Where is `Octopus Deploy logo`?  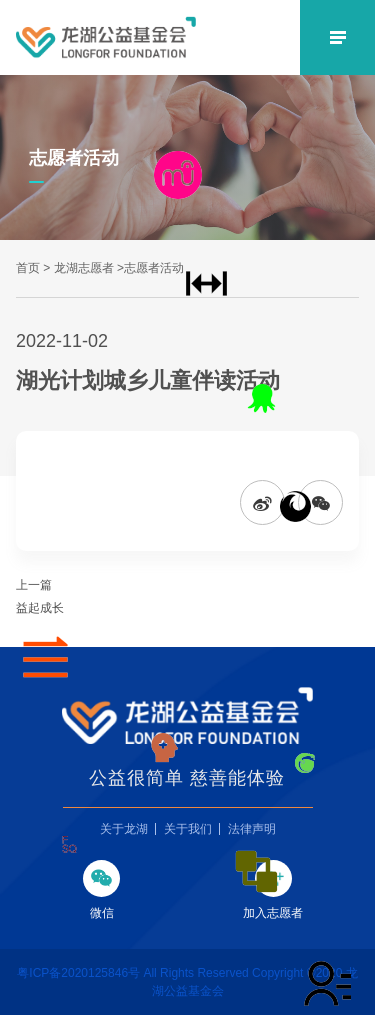
Octopus Deploy logo is located at coordinates (261, 398).